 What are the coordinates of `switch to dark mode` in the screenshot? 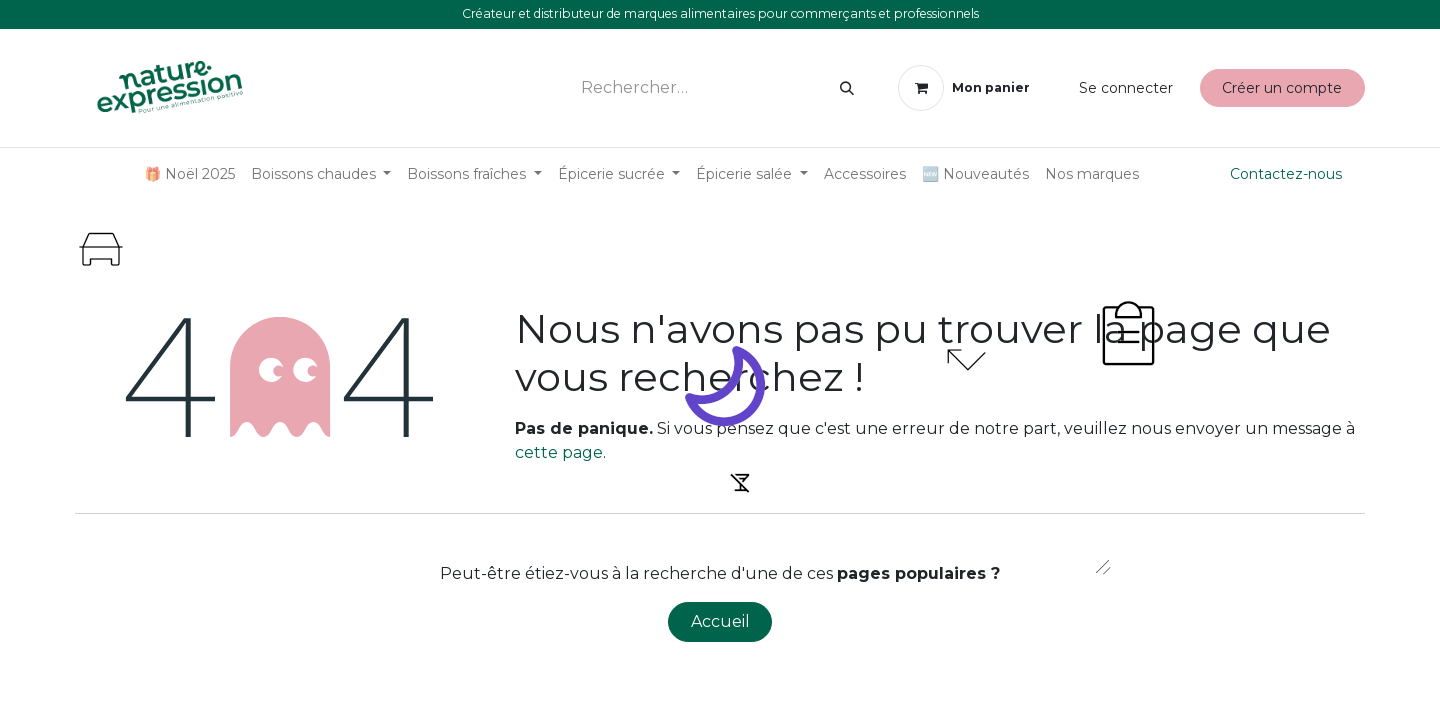 It's located at (724, 385).